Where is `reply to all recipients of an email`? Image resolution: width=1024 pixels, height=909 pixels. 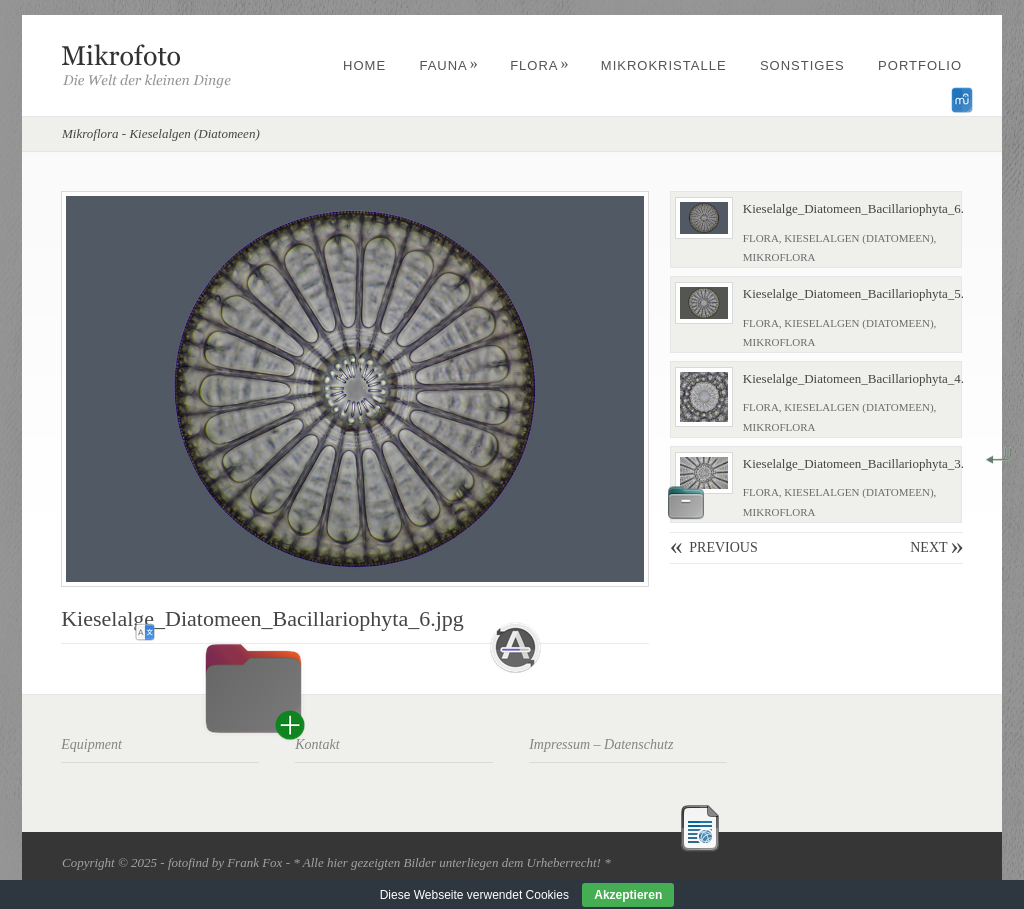
reply to all recipients of an email is located at coordinates (998, 454).